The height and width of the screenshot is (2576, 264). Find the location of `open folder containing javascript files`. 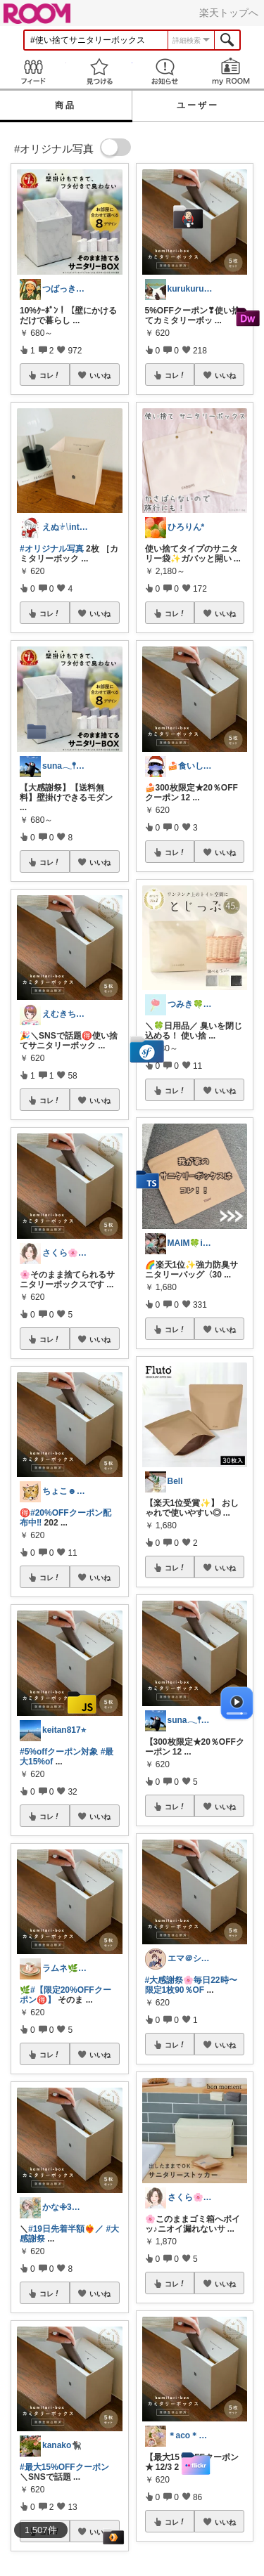

open folder containing javascript files is located at coordinates (82, 1703).